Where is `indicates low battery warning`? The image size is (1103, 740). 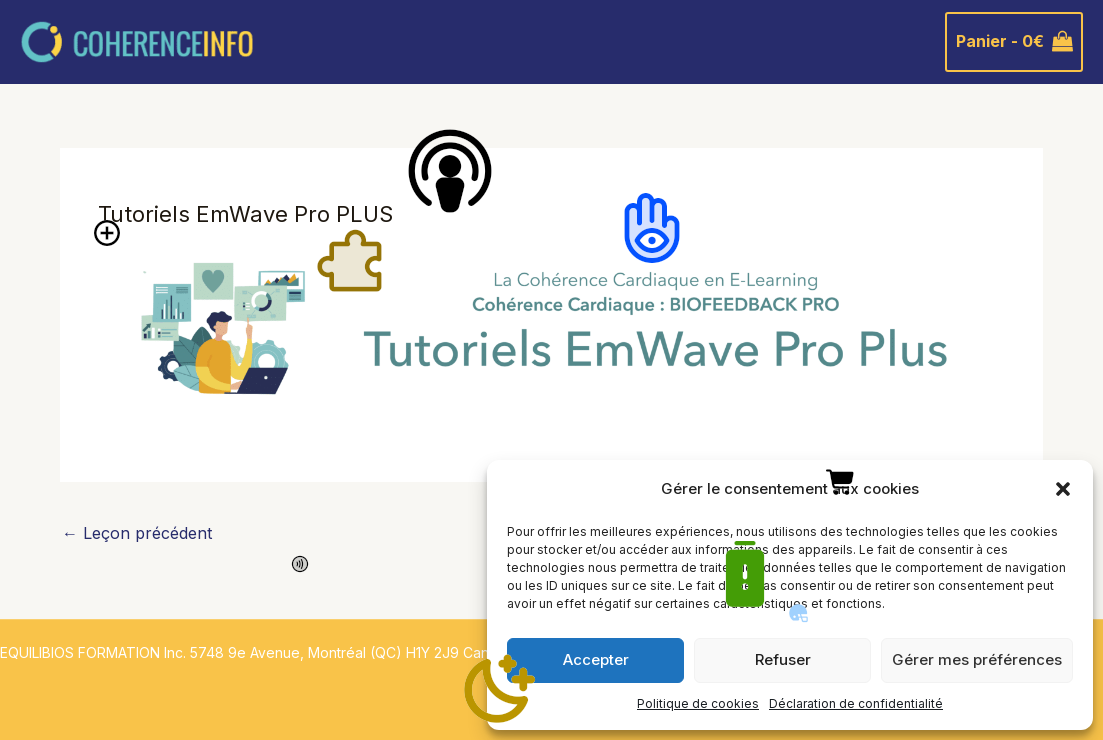
indicates low battery warning is located at coordinates (745, 575).